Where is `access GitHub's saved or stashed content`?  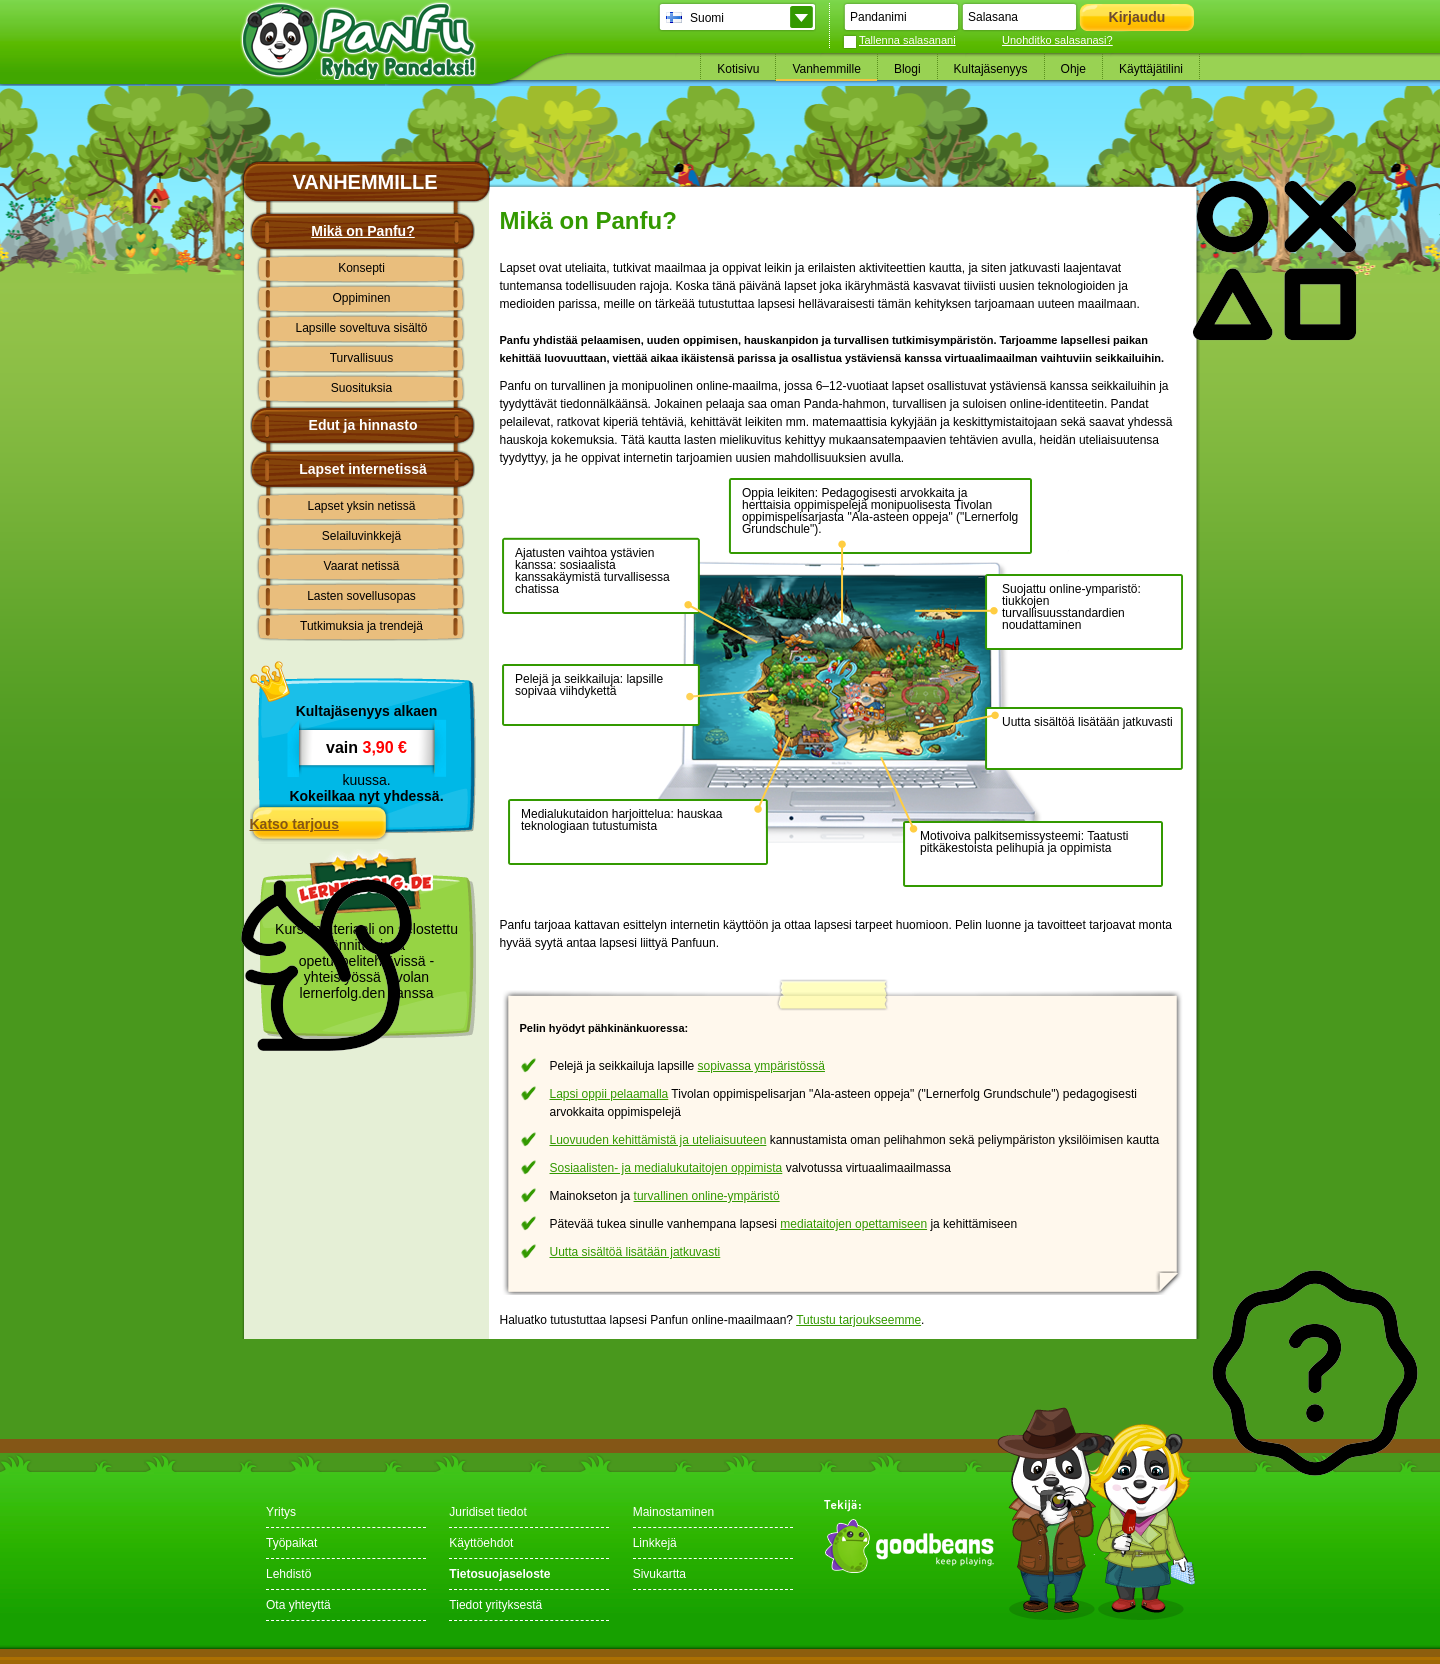
access GitHub's saved or stashed content is located at coordinates (322, 961).